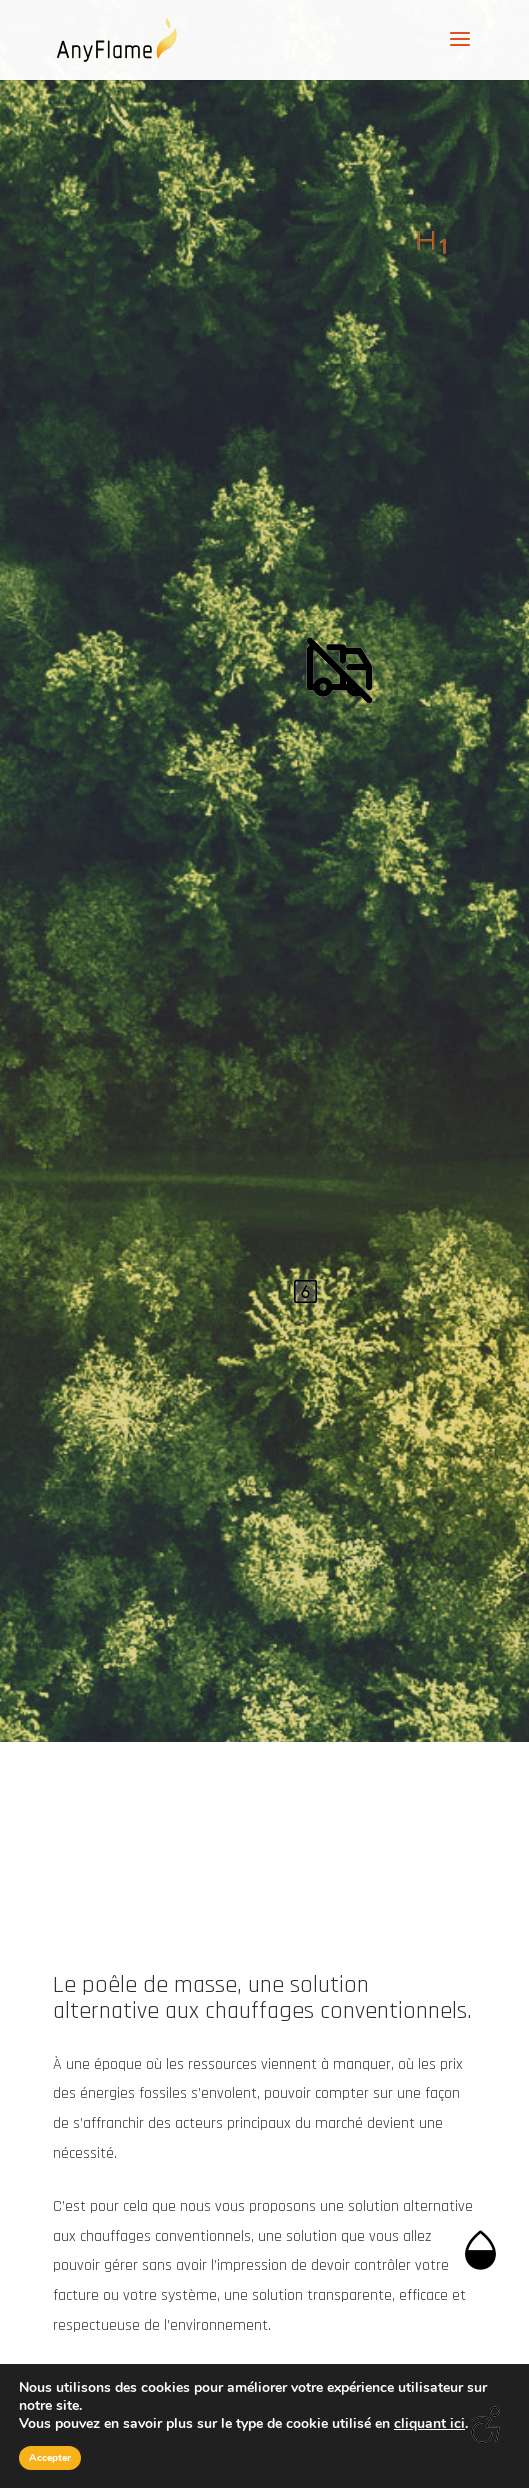  I want to click on indicates wheelchair accessible route or facility, so click(486, 2425).